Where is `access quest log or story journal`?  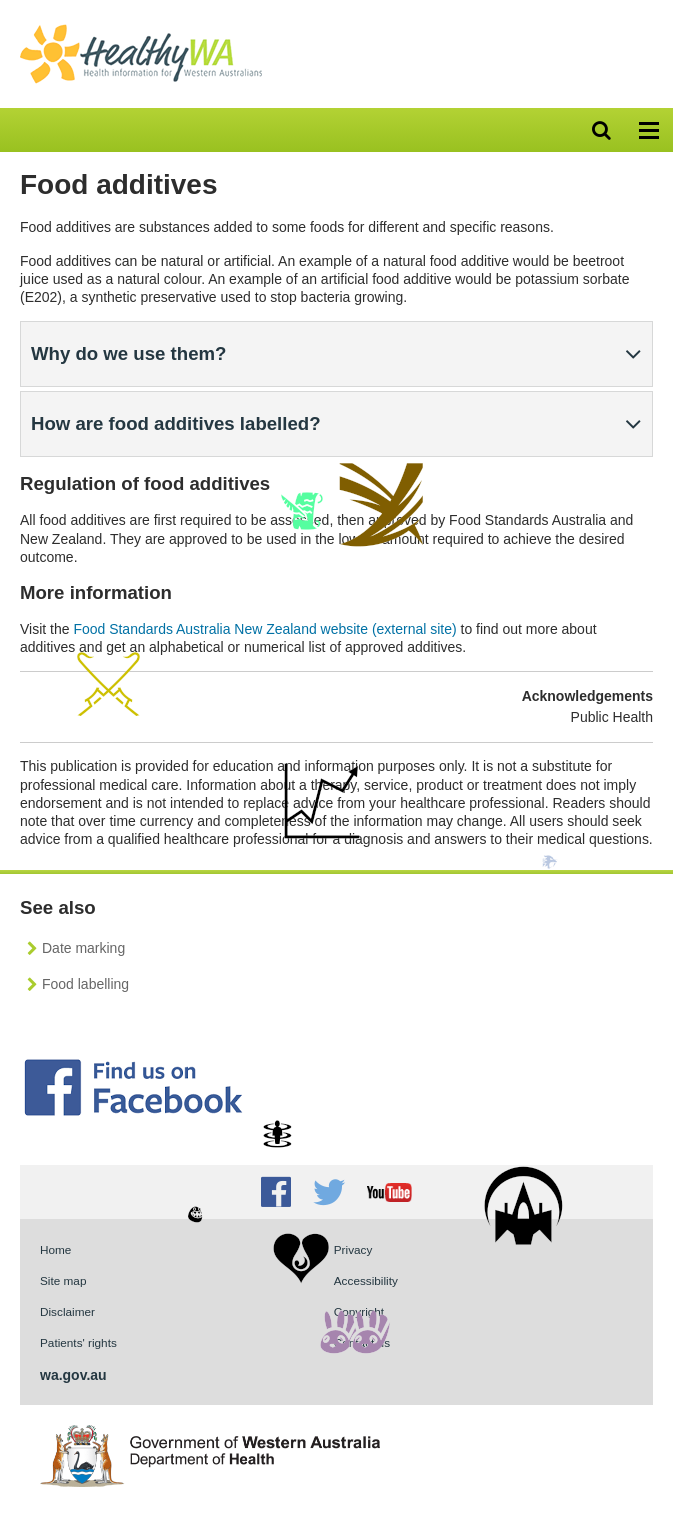 access quest log or story journal is located at coordinates (302, 511).